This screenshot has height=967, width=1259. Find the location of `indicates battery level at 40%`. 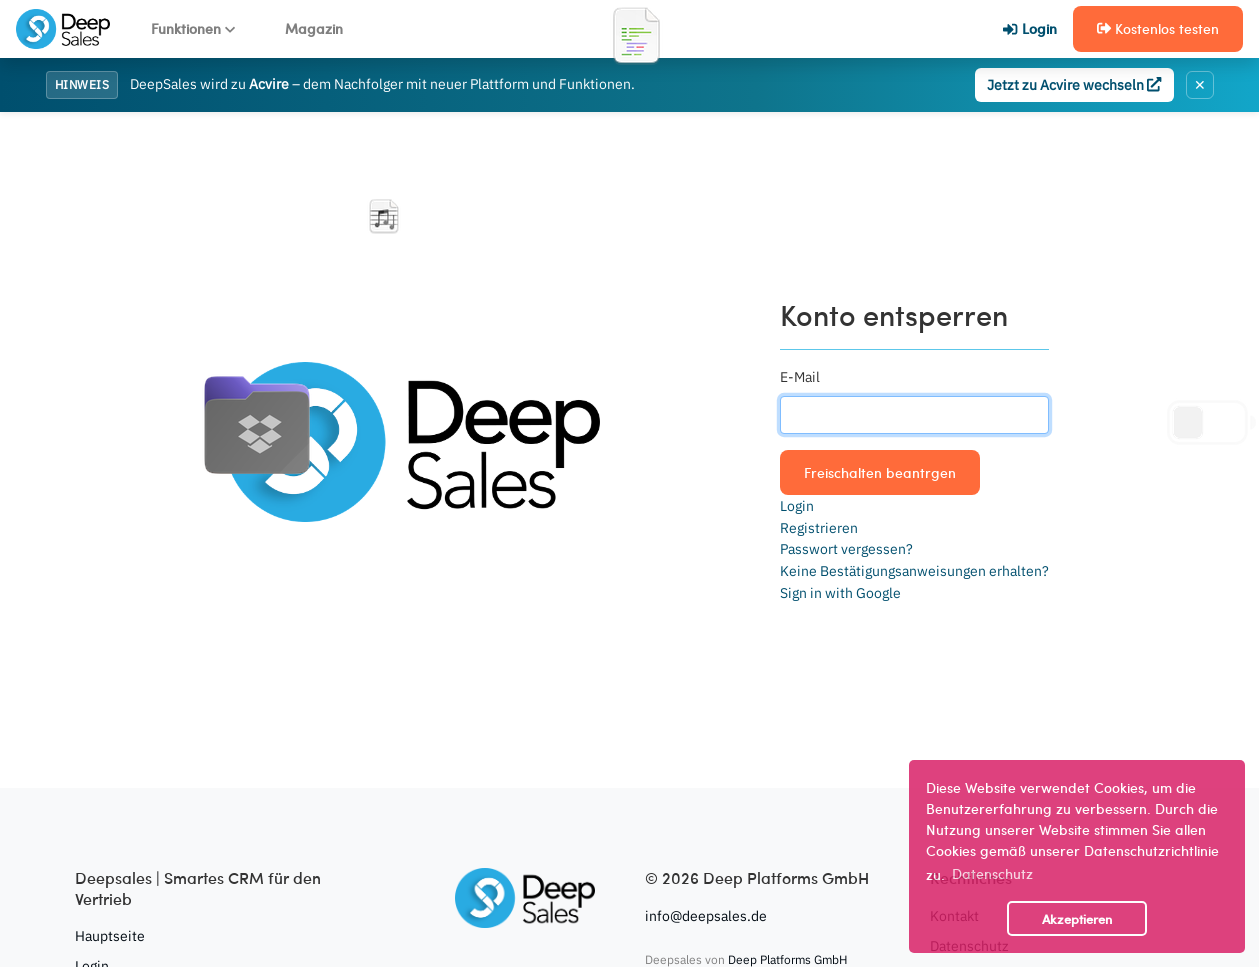

indicates battery level at 40% is located at coordinates (1211, 422).